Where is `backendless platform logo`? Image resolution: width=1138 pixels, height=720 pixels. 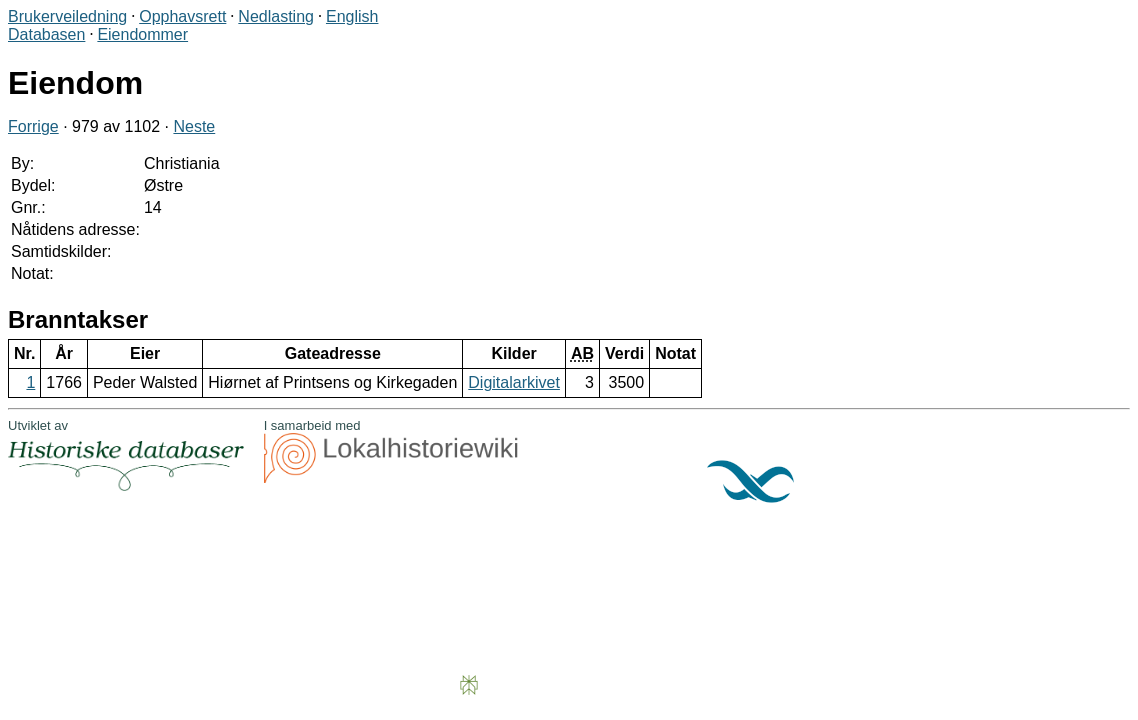
backendless platform logo is located at coordinates (750, 481).